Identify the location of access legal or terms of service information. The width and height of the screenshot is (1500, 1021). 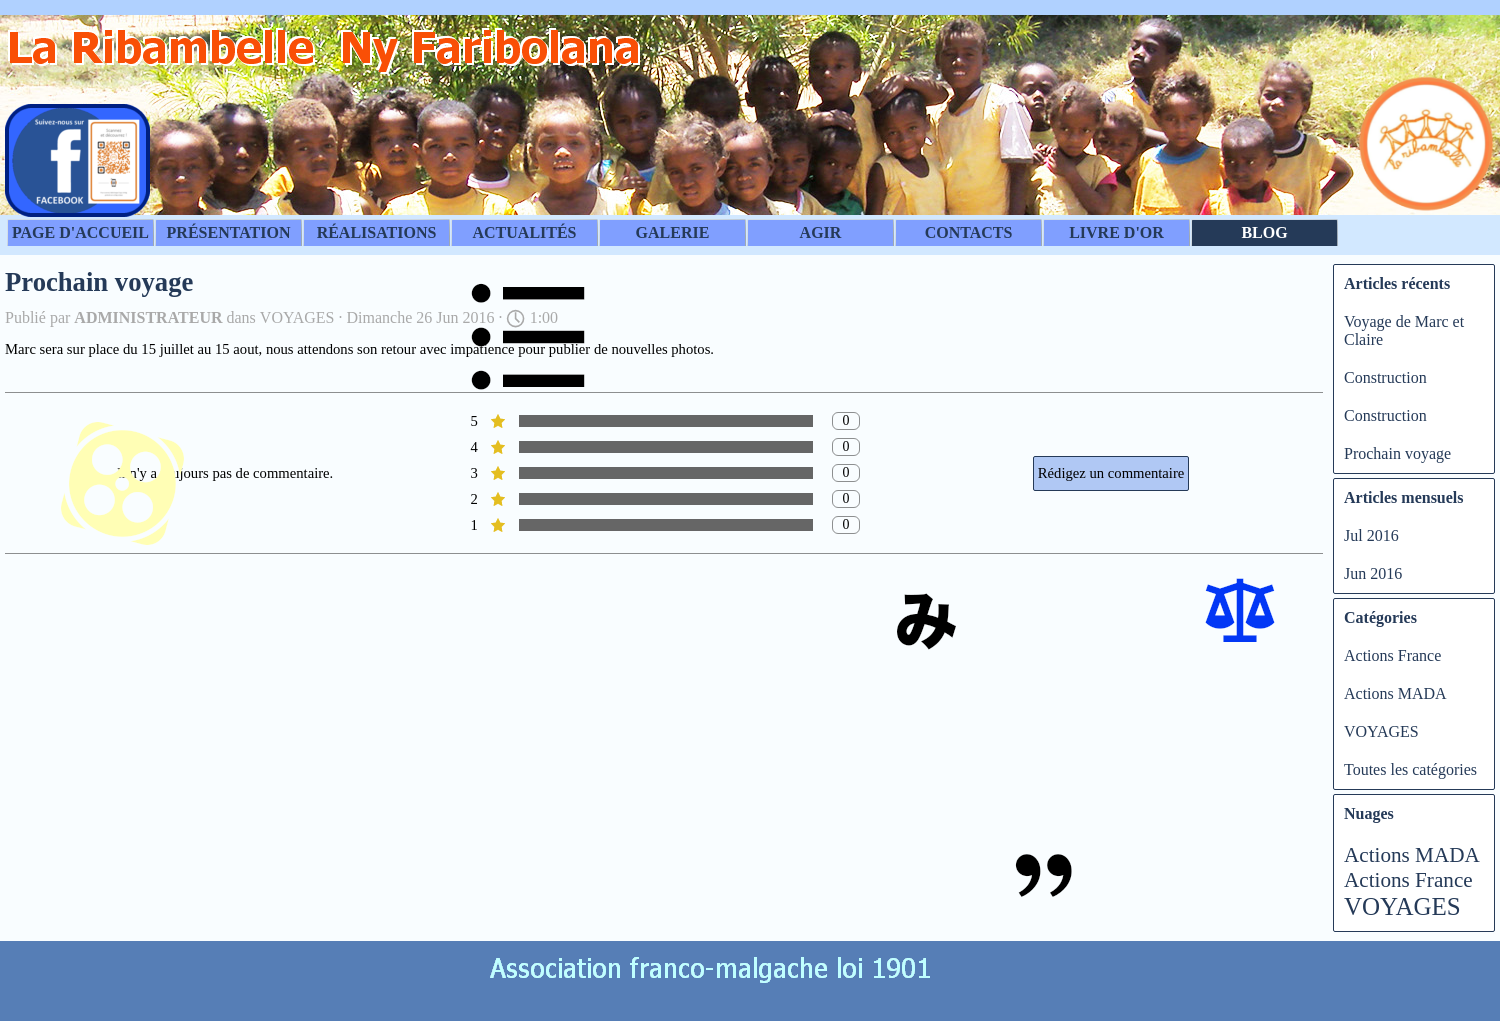
(1240, 612).